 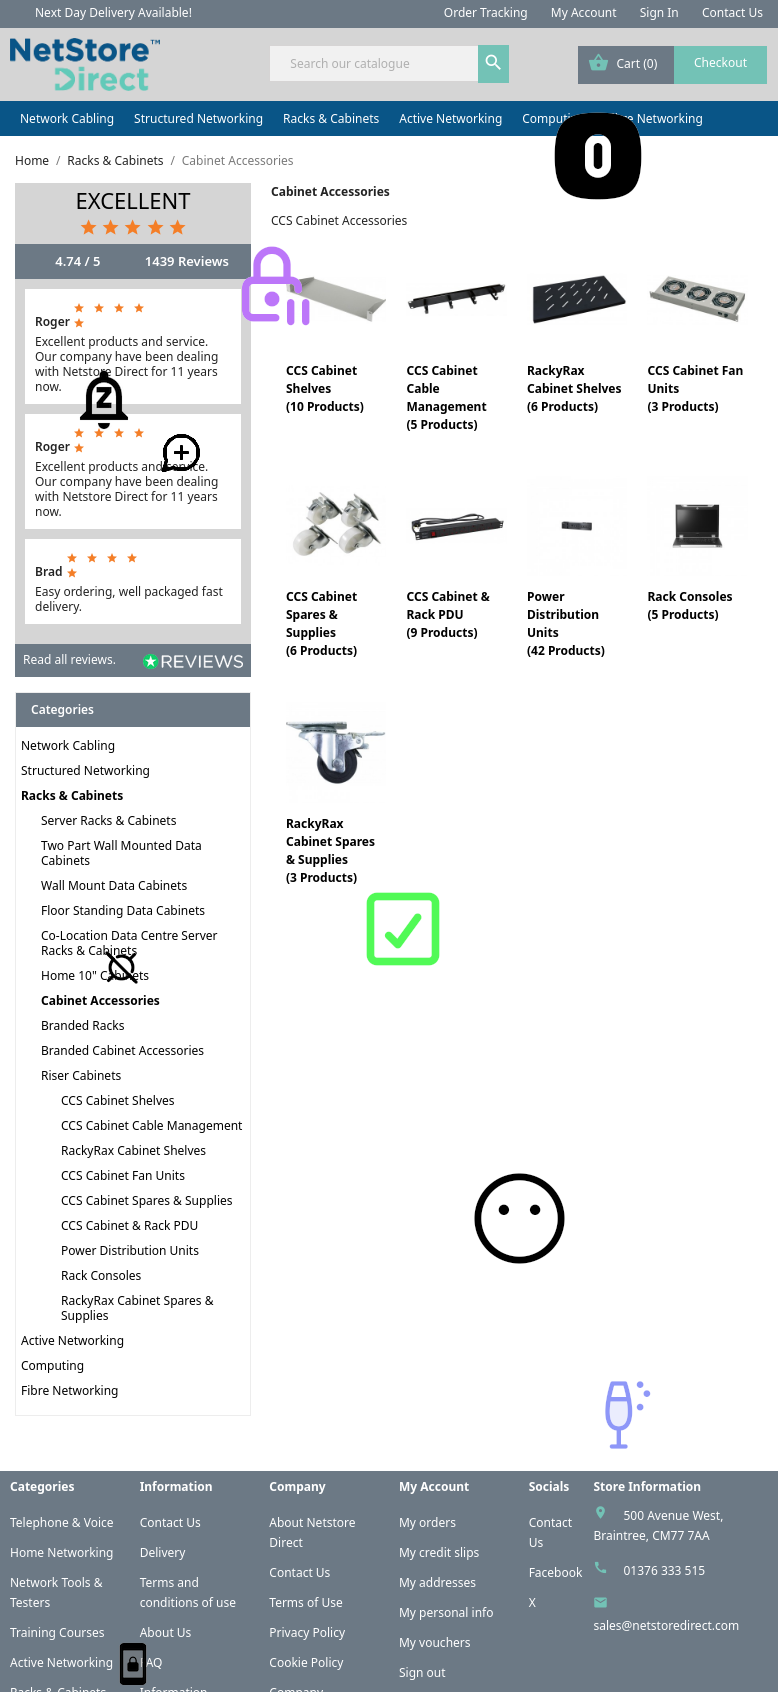 What do you see at coordinates (121, 967) in the screenshot?
I see `disable currency or payment features` at bounding box center [121, 967].